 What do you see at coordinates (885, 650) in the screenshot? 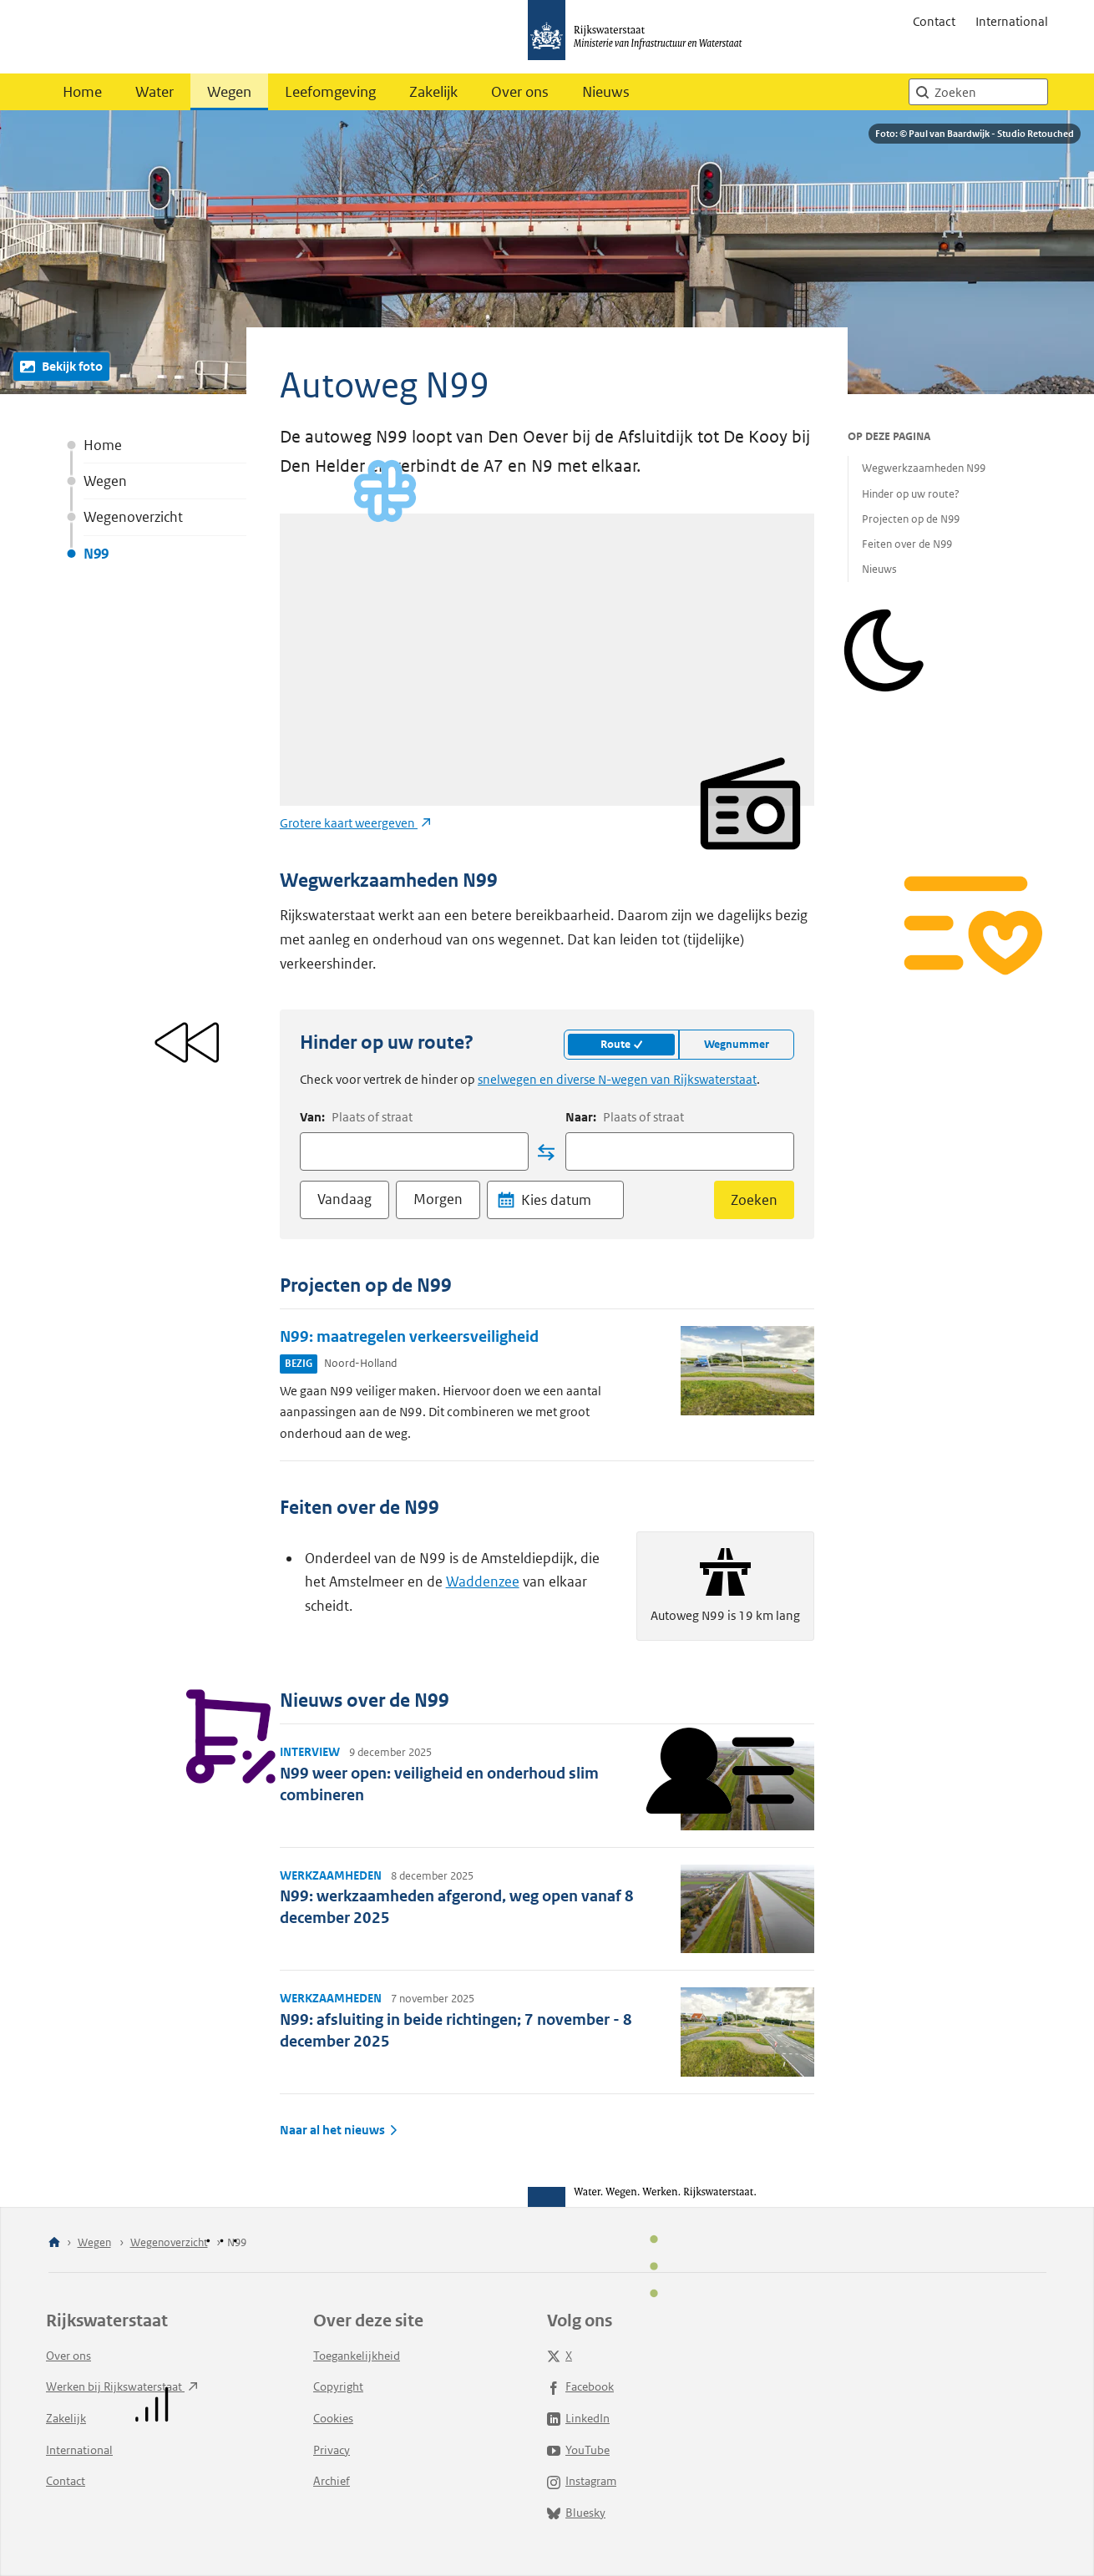
I see `toggle dark mode` at bounding box center [885, 650].